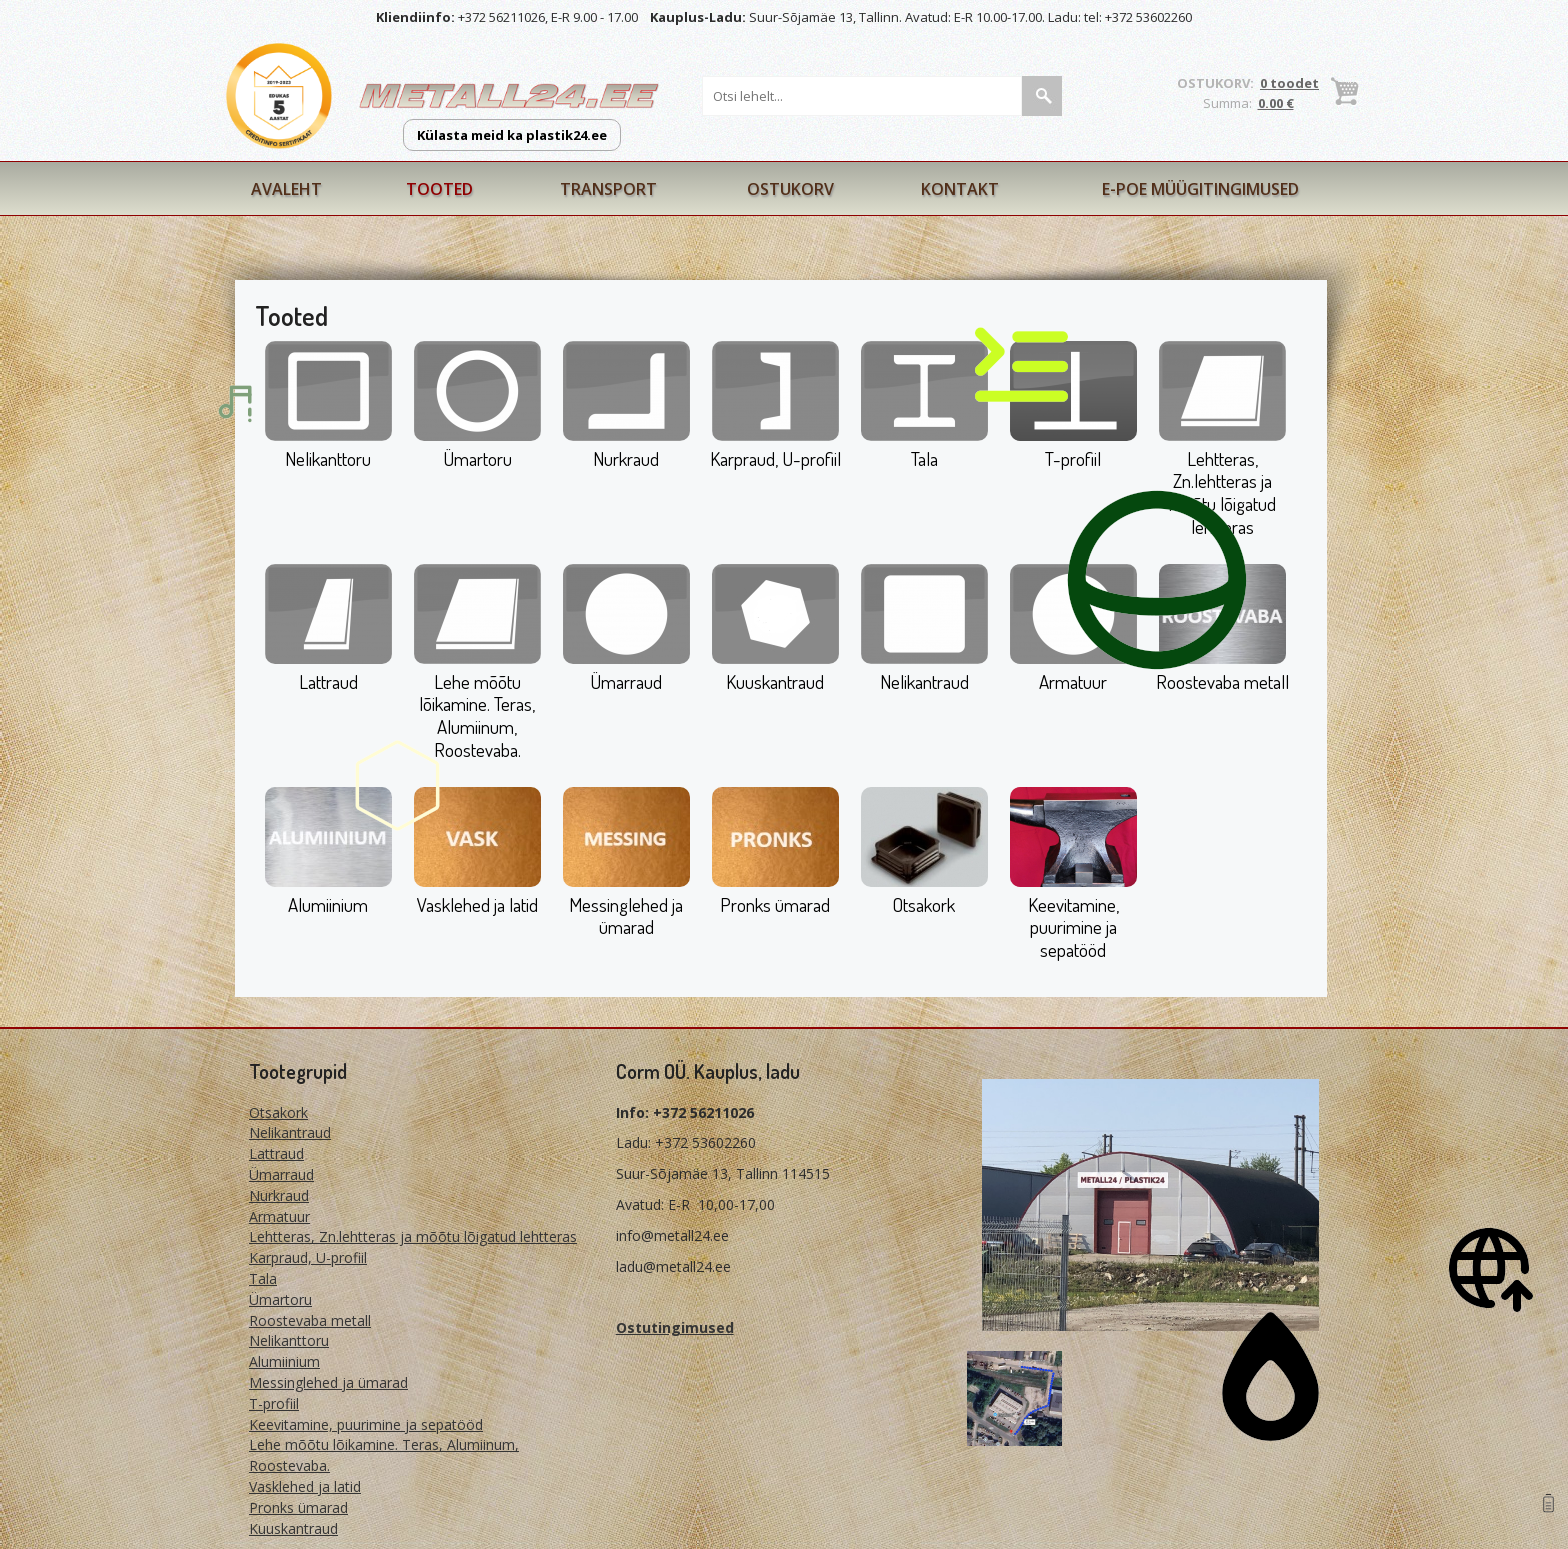 The height and width of the screenshot is (1549, 1568). What do you see at coordinates (1157, 580) in the screenshot?
I see `view 3D or globe-related content` at bounding box center [1157, 580].